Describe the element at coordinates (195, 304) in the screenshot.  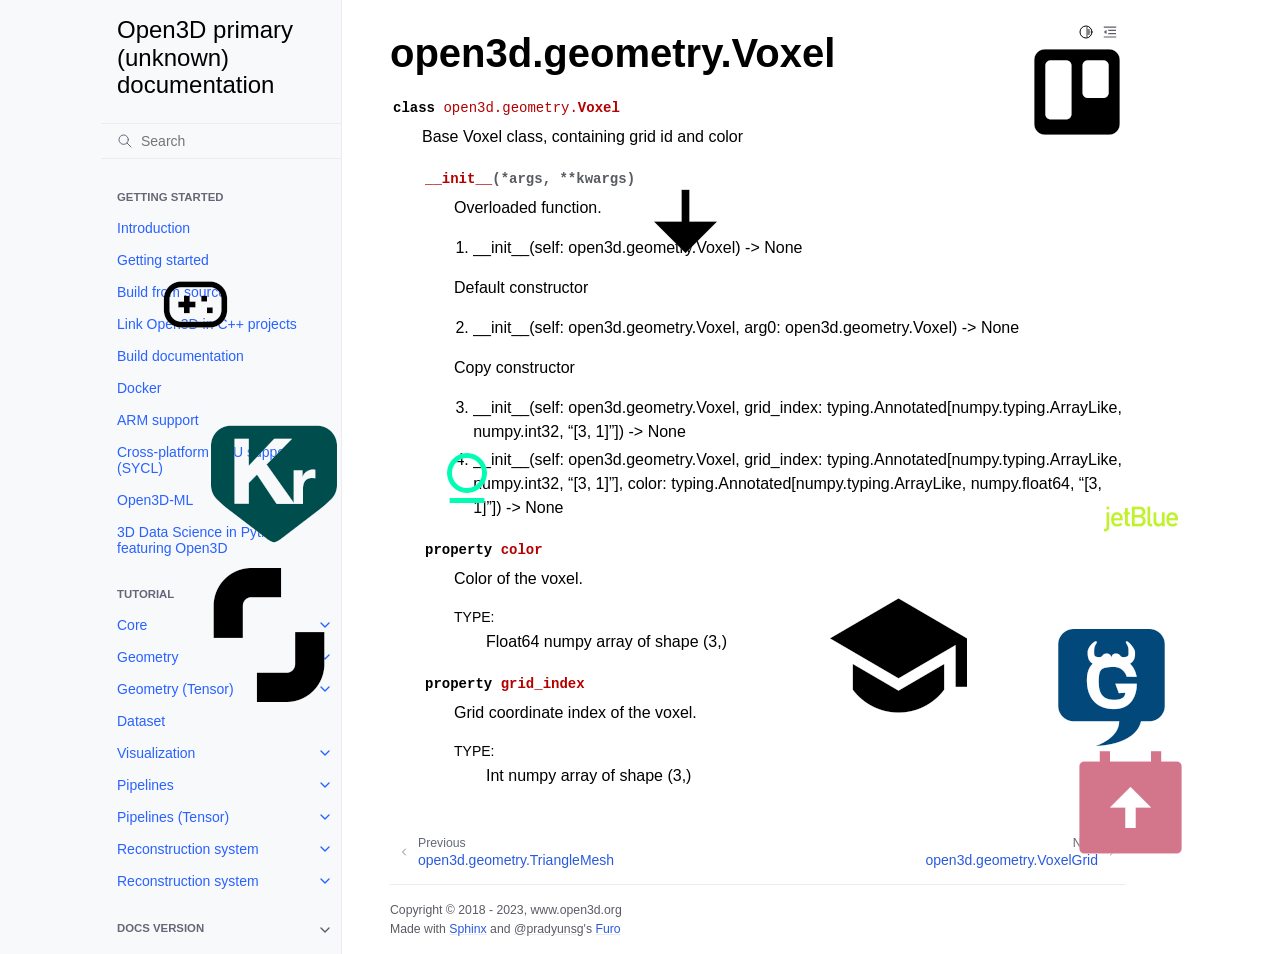
I see `open gaming or games section` at that location.